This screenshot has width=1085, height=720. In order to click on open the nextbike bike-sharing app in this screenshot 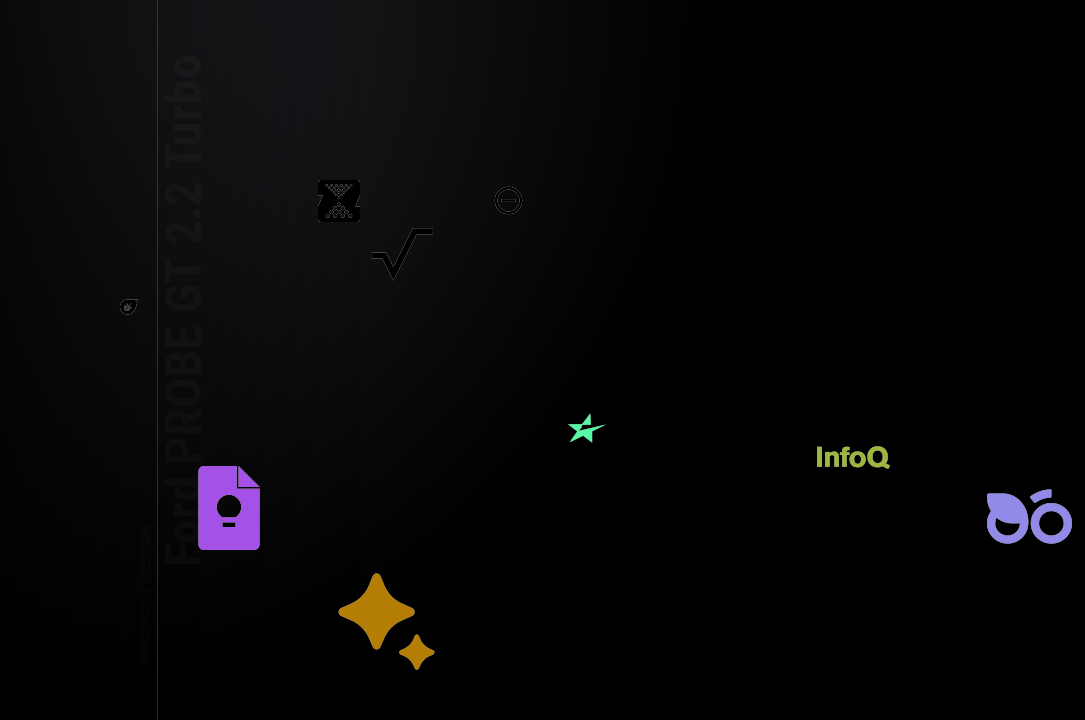, I will do `click(1029, 516)`.